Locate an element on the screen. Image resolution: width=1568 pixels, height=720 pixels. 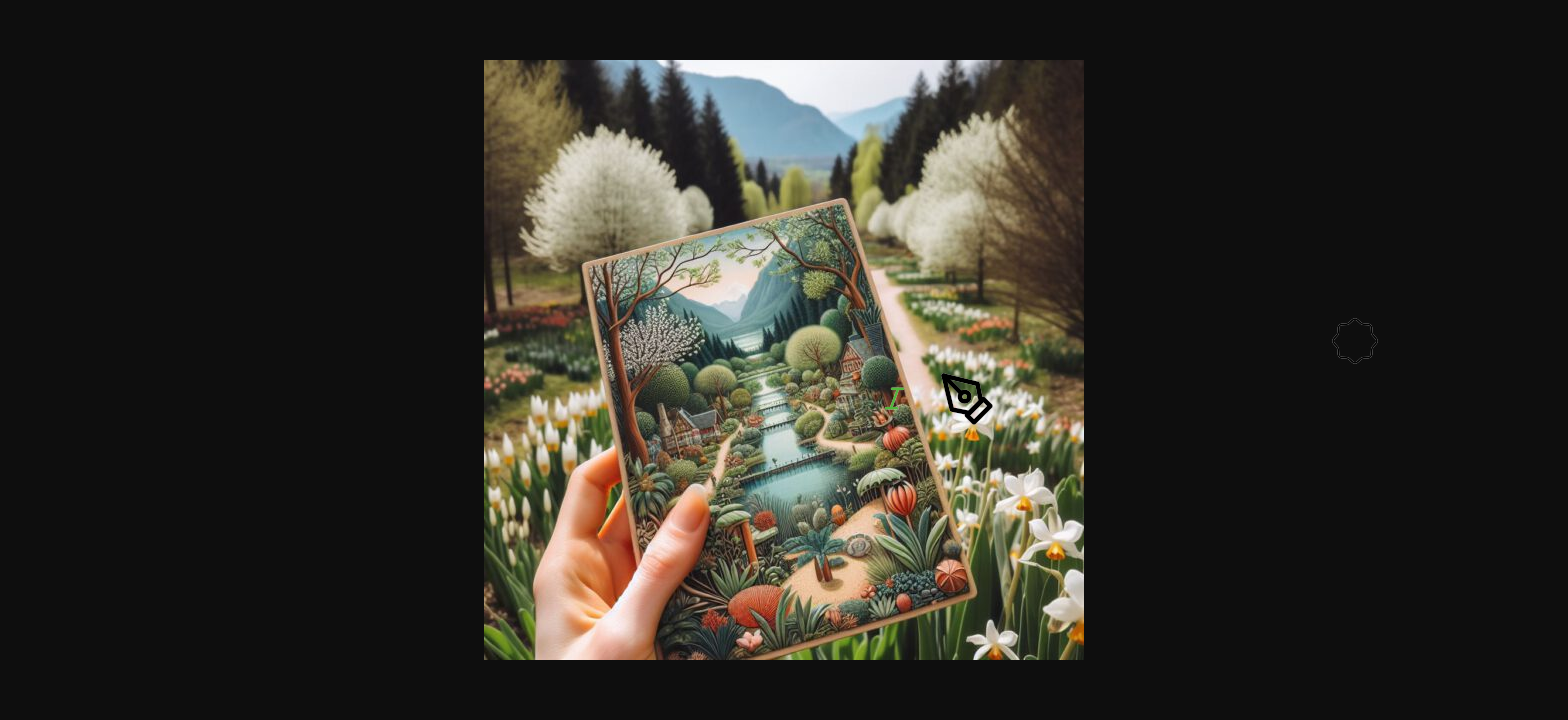
indicates a badge or certification status is located at coordinates (1355, 341).